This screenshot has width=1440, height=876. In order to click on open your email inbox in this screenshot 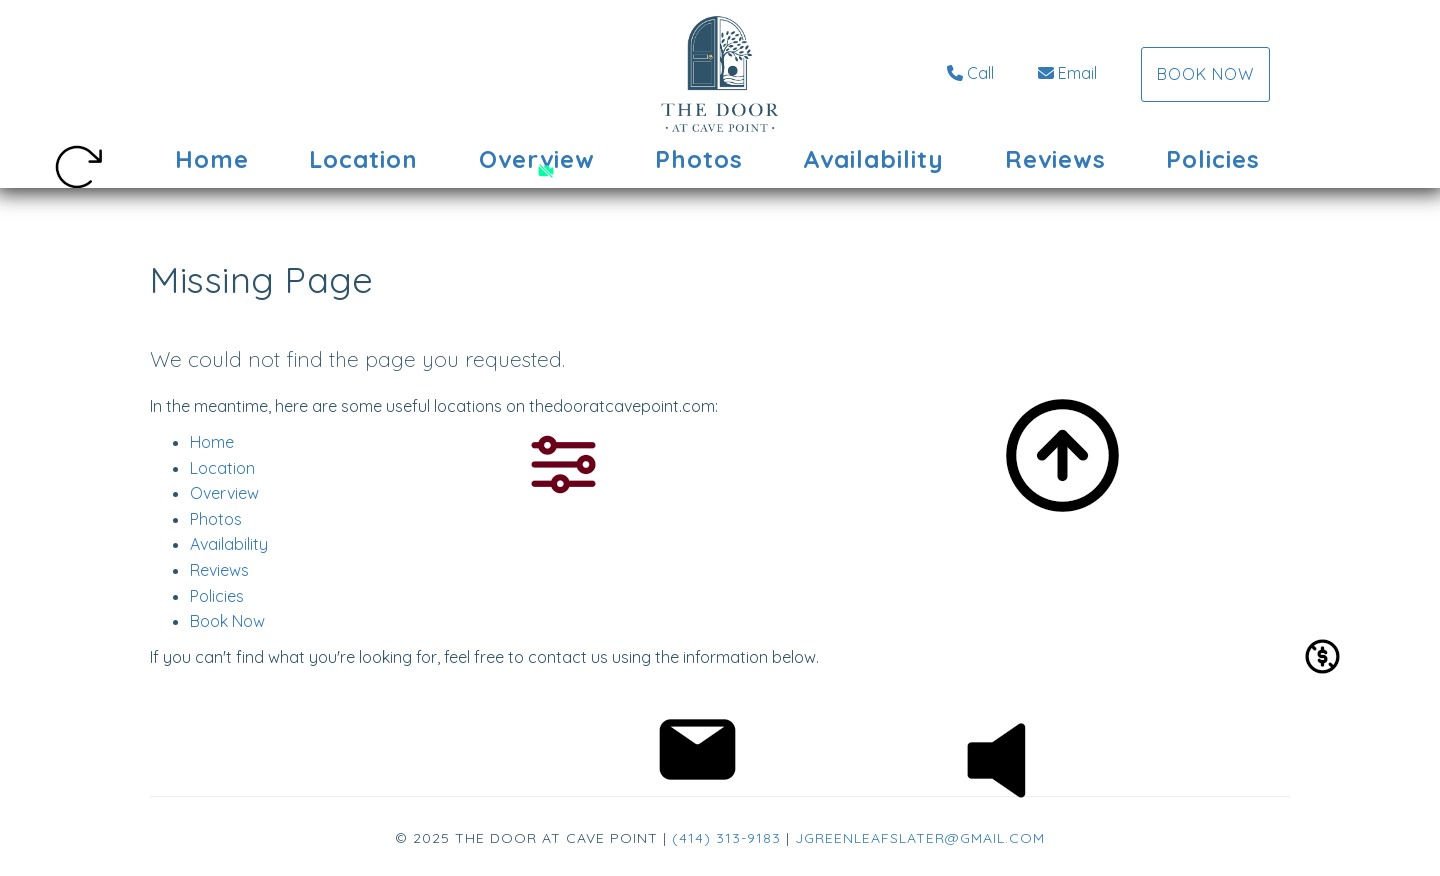, I will do `click(697, 749)`.